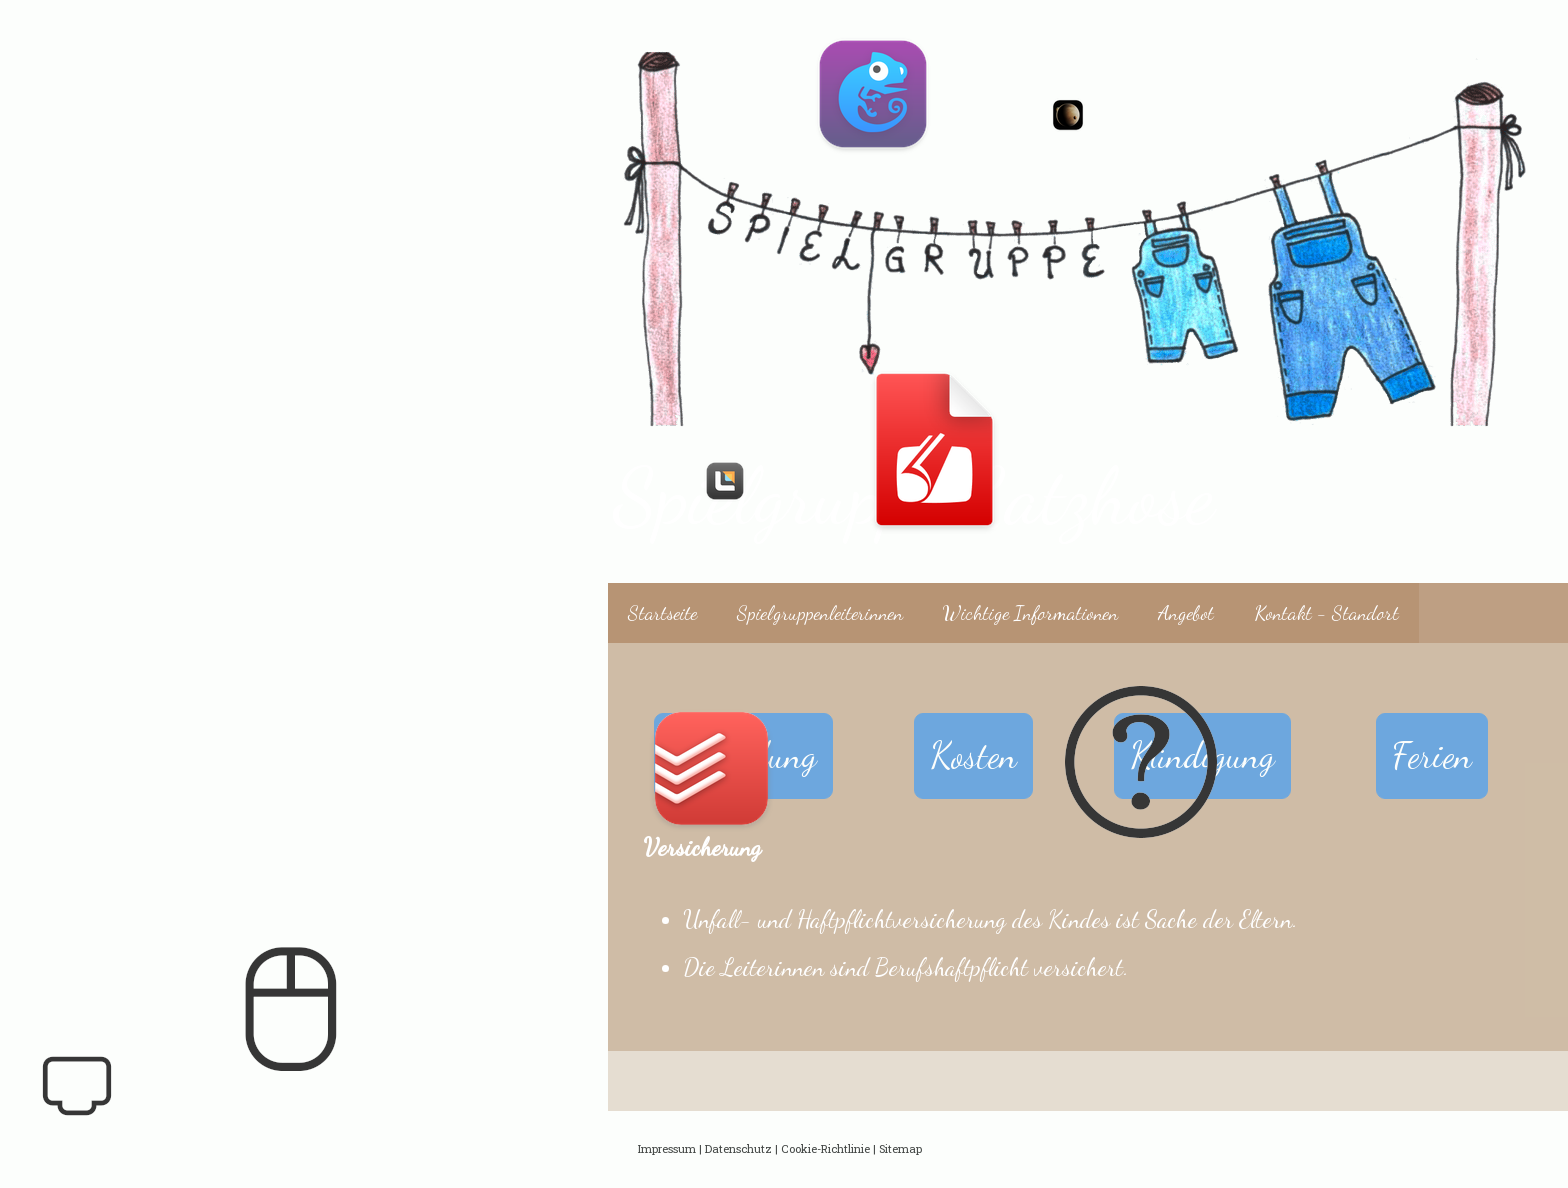  Describe the element at coordinates (295, 1005) in the screenshot. I see `mouse input device settings` at that location.